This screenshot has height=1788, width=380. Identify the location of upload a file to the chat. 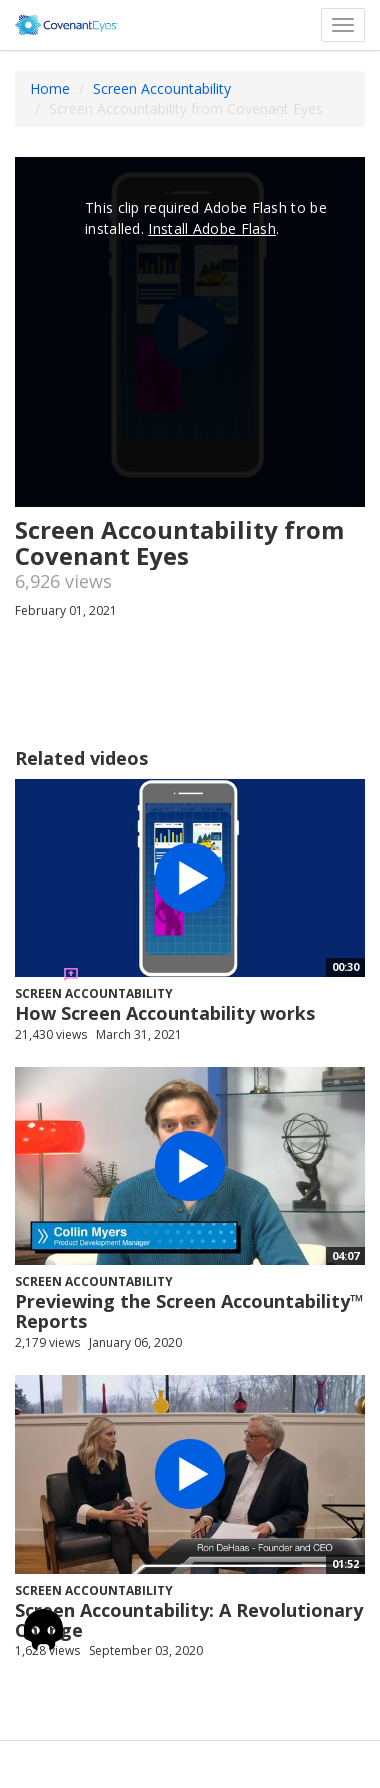
(71, 974).